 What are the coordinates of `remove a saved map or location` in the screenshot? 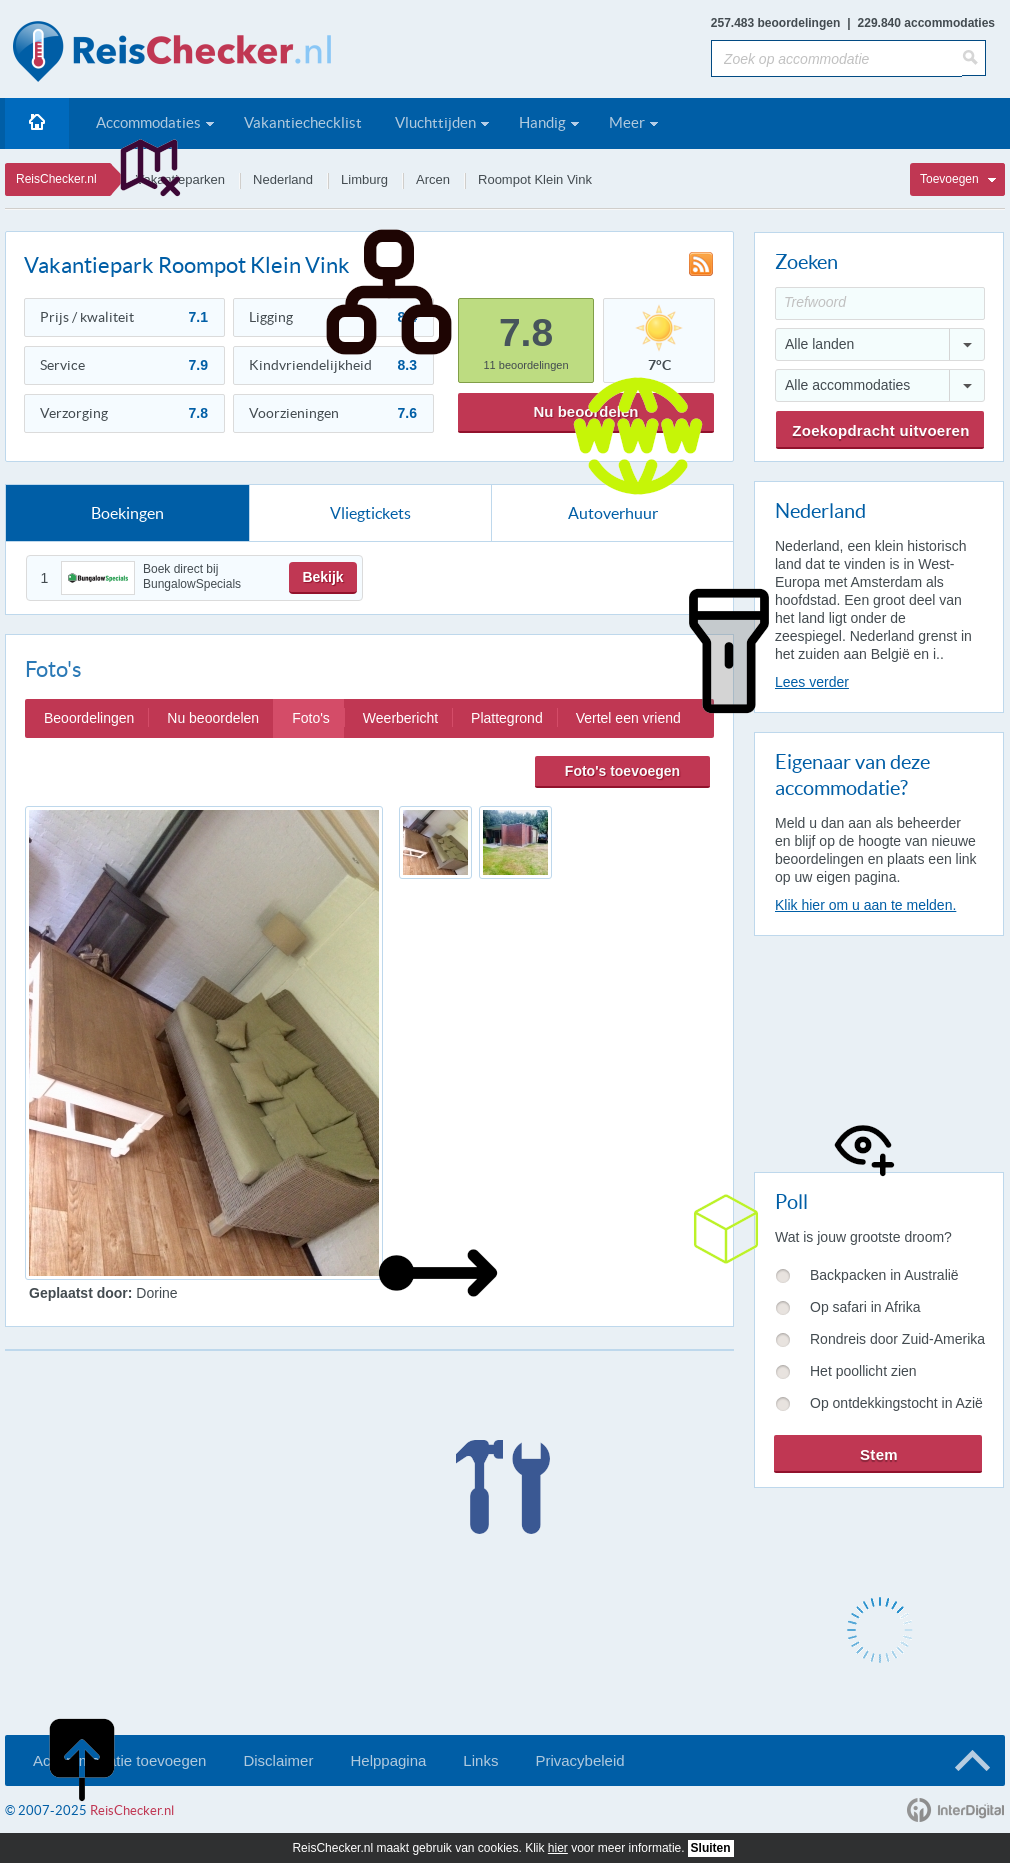 It's located at (149, 165).